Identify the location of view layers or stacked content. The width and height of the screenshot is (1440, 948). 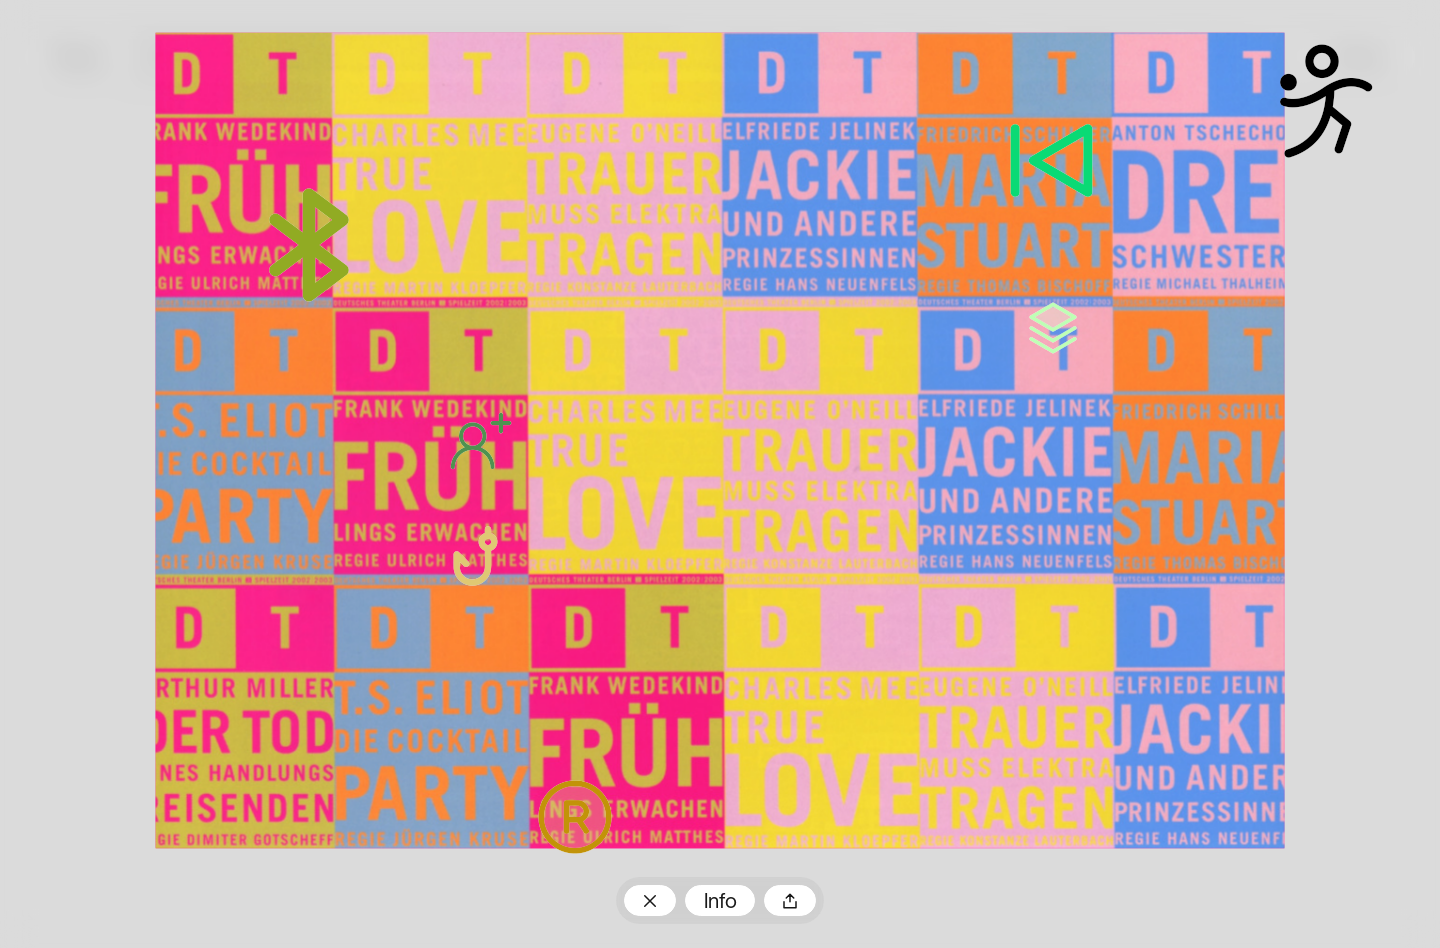
(1053, 328).